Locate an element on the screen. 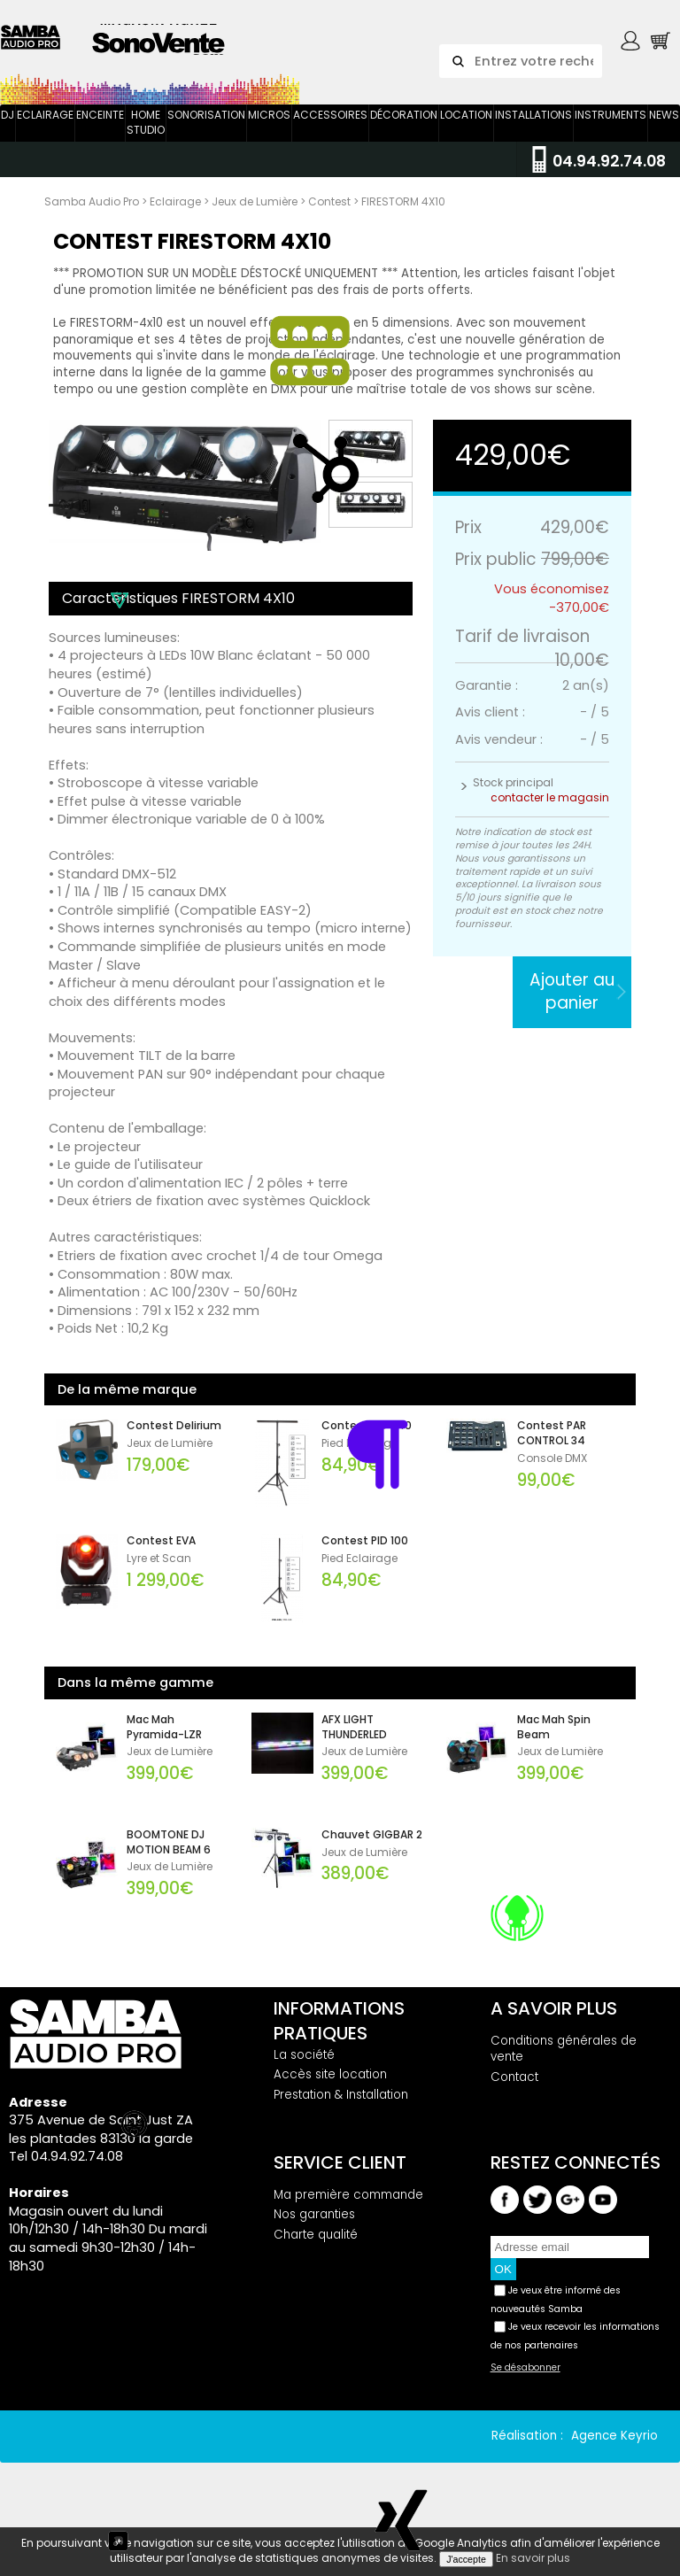 The height and width of the screenshot is (2576, 680). open HubSpot CRM platform is located at coordinates (326, 468).